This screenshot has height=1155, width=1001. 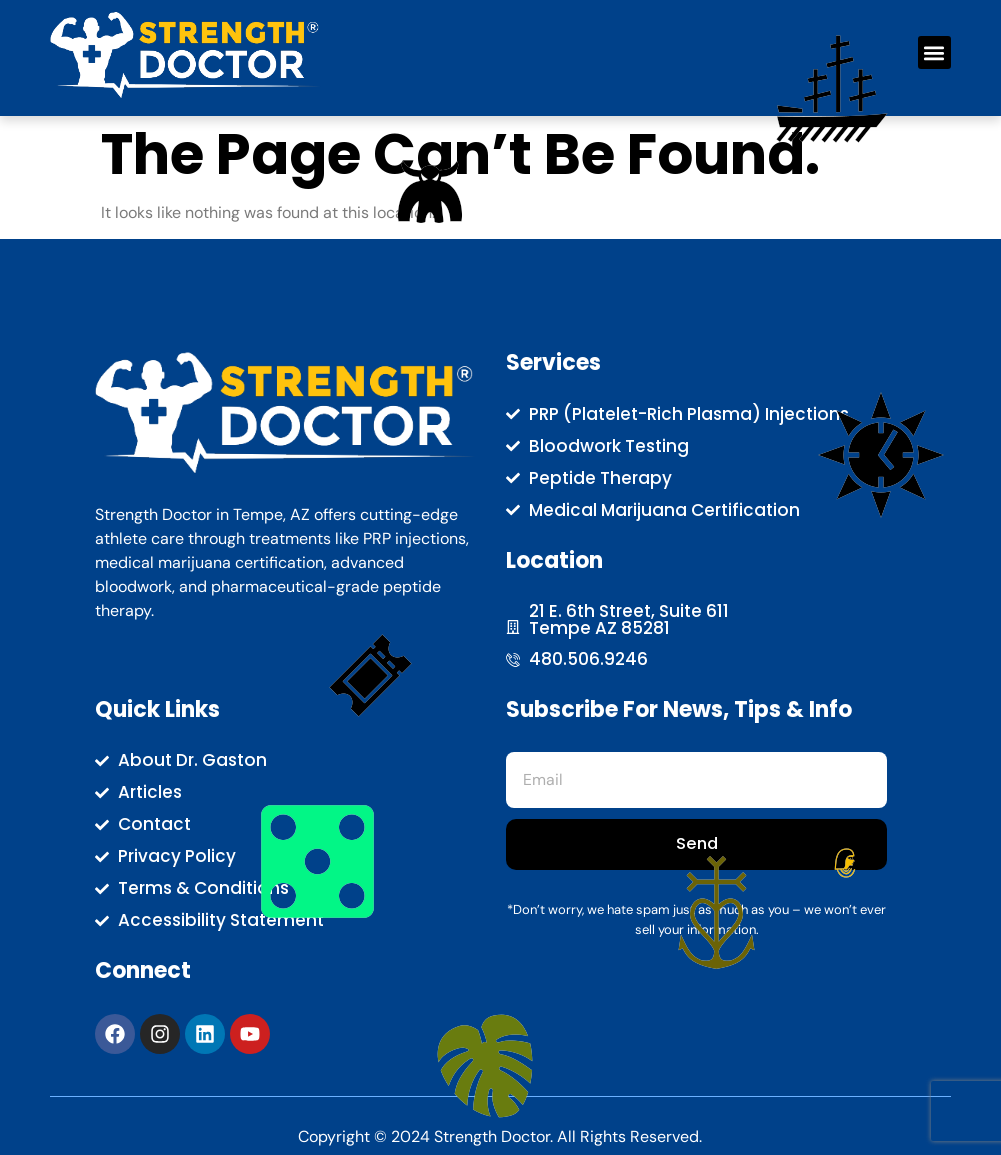 What do you see at coordinates (881, 455) in the screenshot?
I see `view or set sun-based time settings` at bounding box center [881, 455].